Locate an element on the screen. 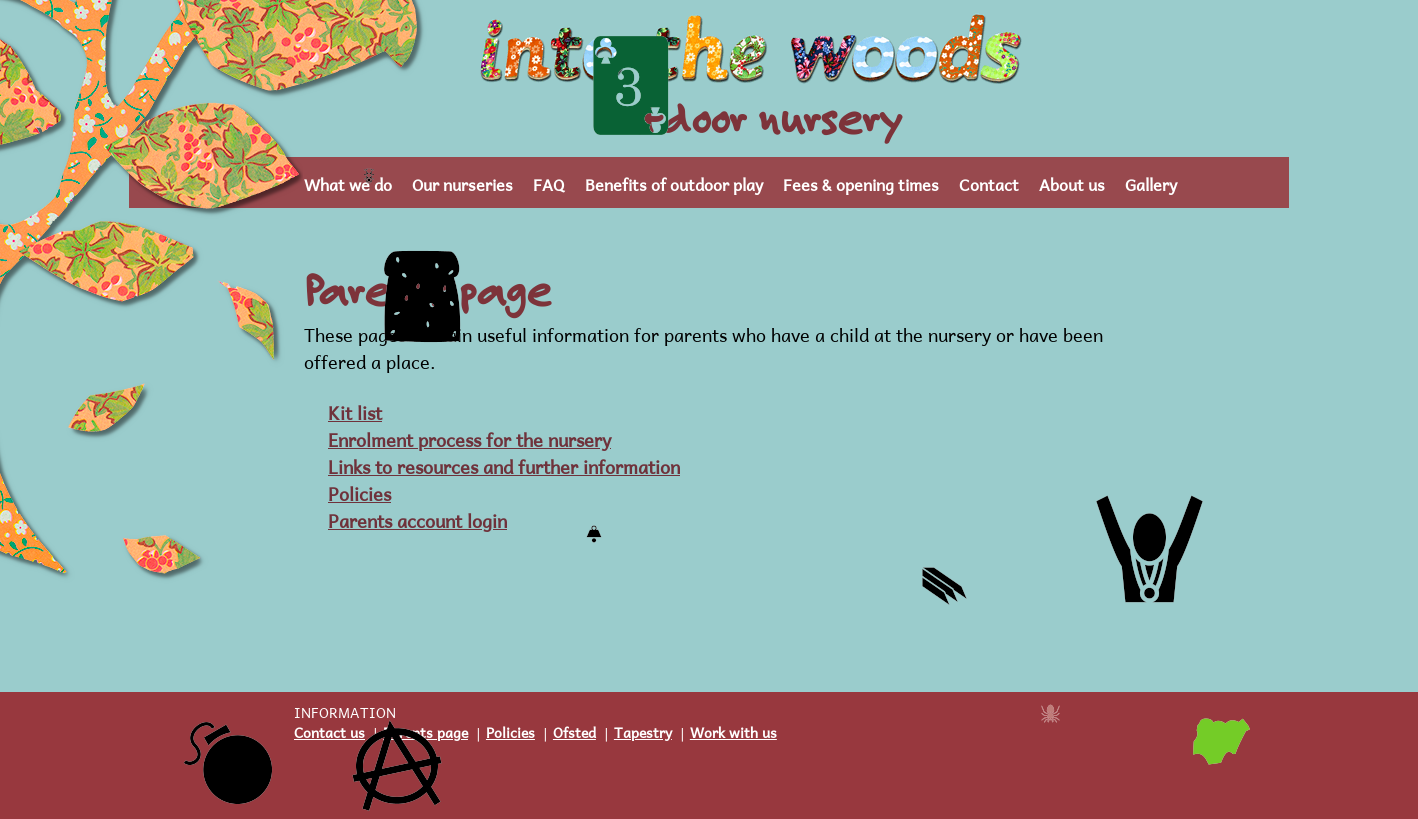 The width and height of the screenshot is (1418, 819). food or bakery category indicator is located at coordinates (422, 295).